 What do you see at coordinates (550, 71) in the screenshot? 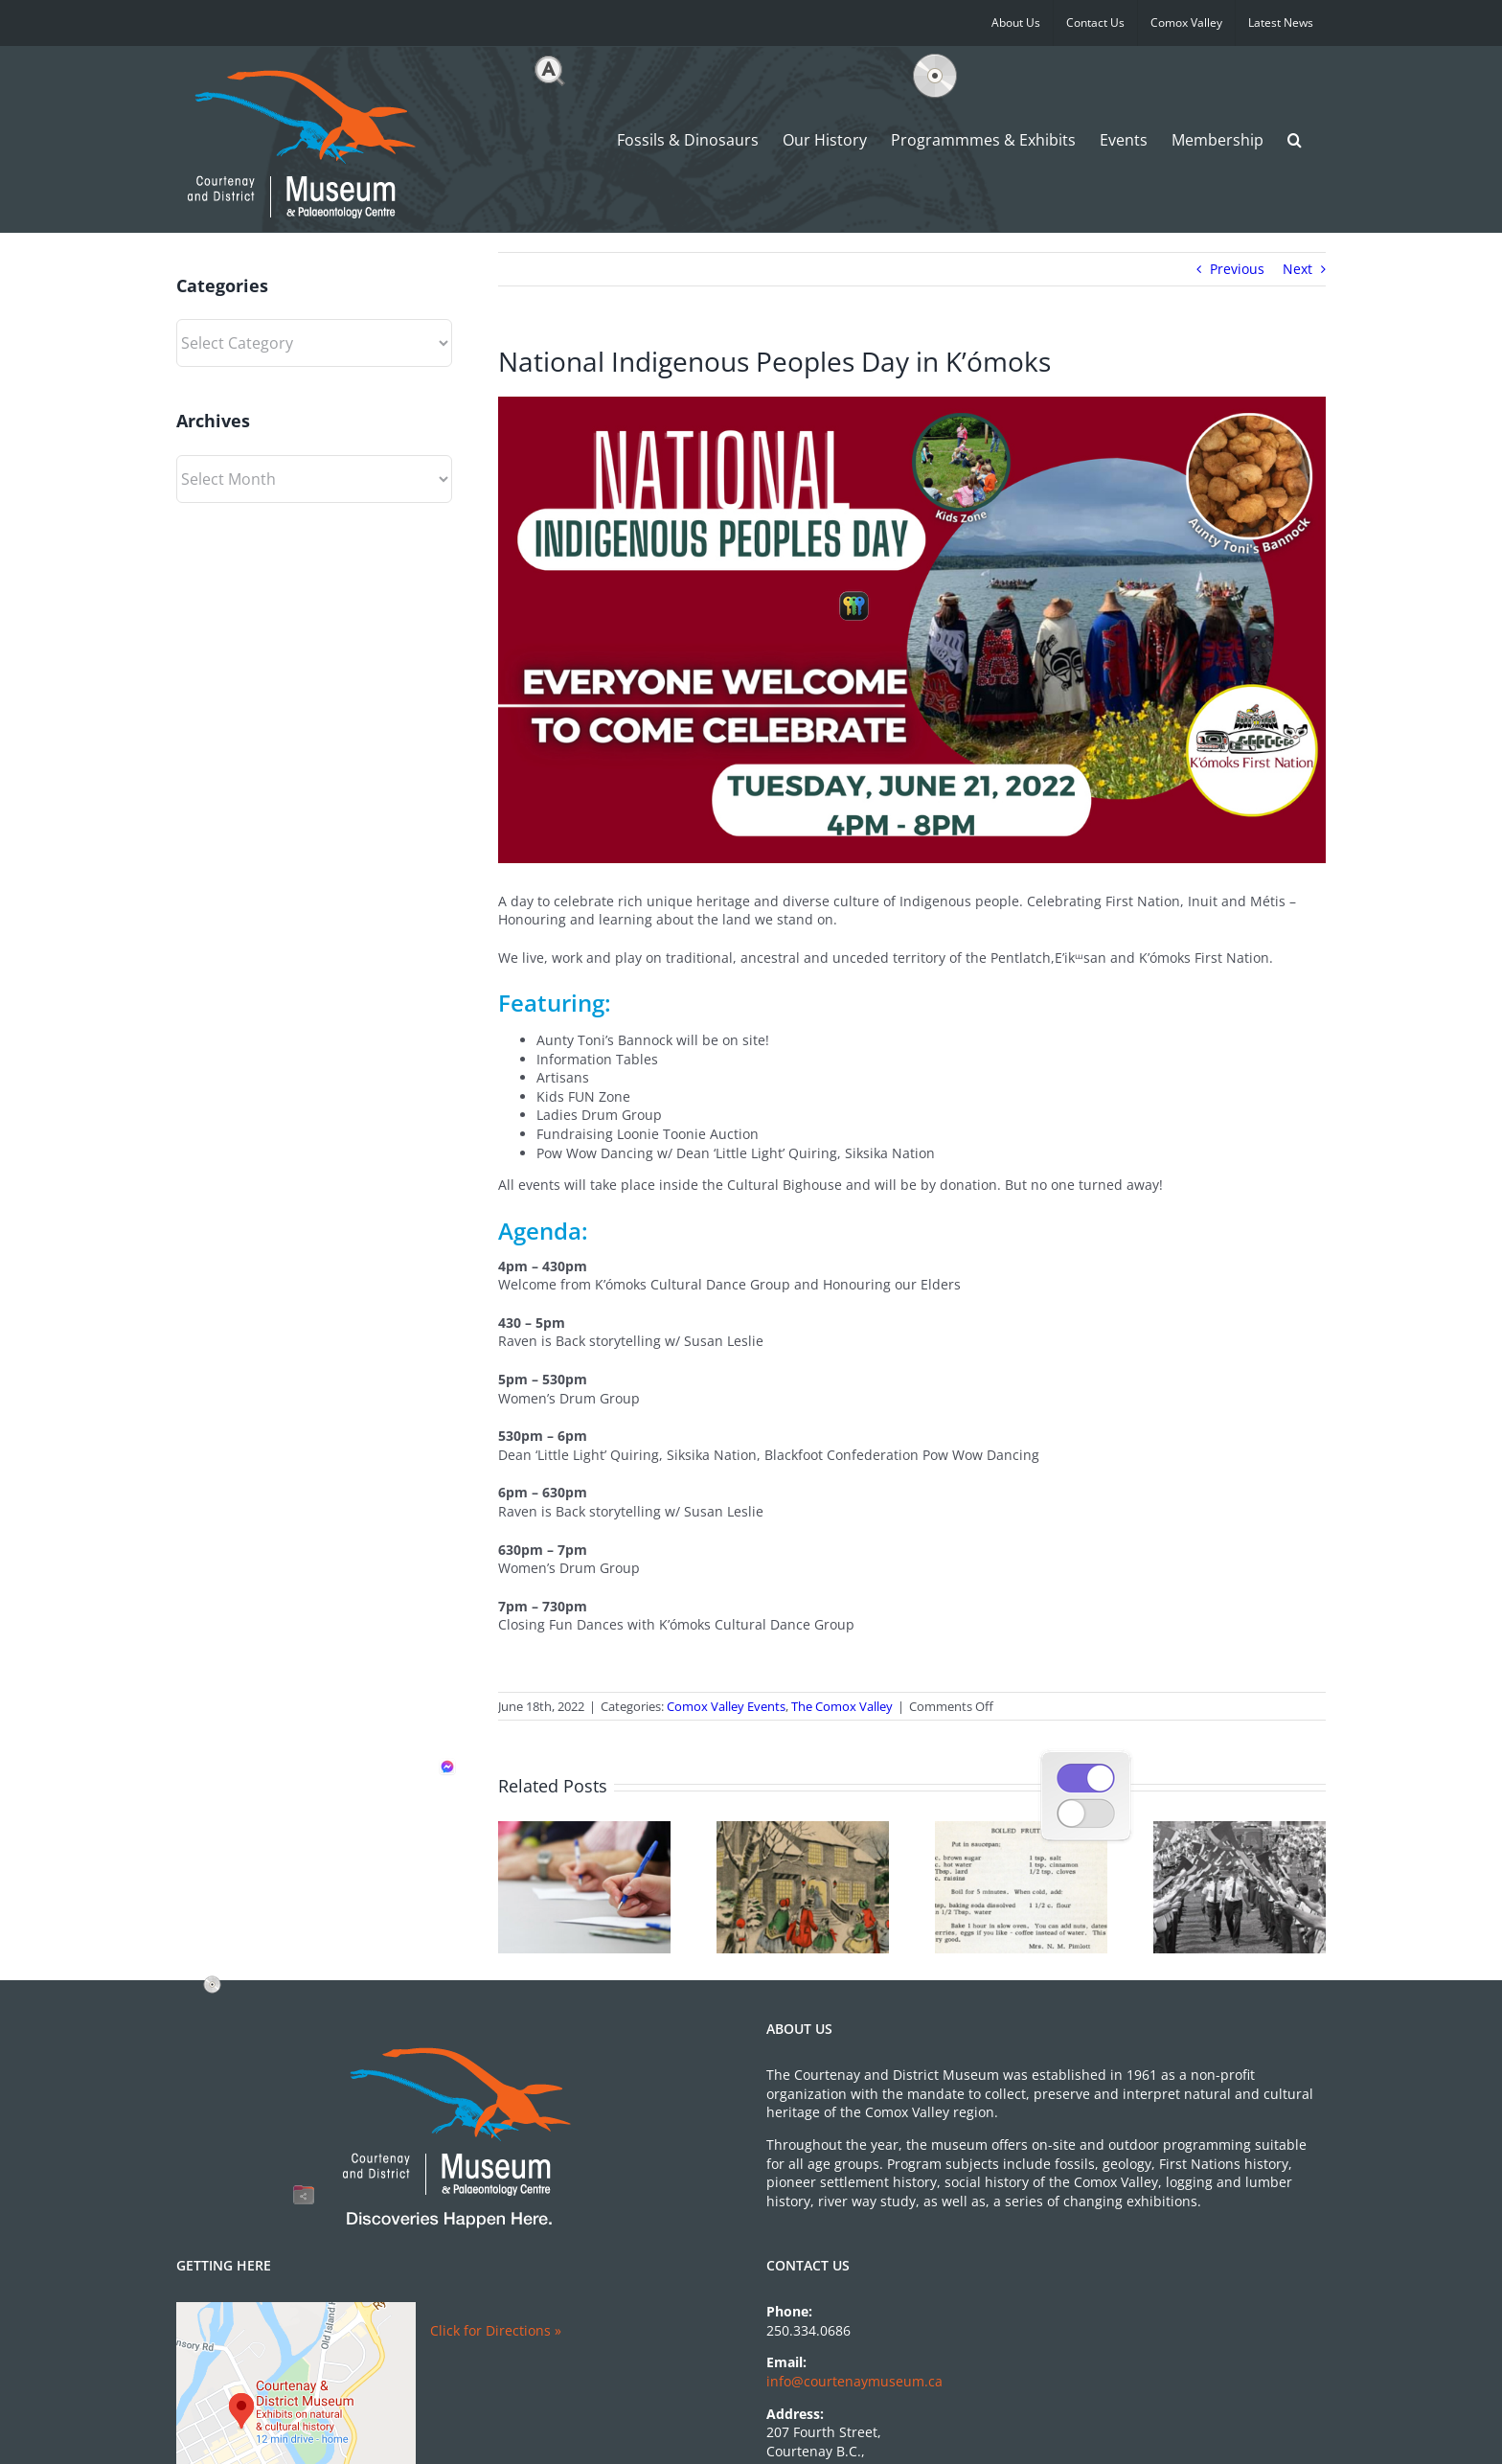
I see `search within emails or messages` at bounding box center [550, 71].